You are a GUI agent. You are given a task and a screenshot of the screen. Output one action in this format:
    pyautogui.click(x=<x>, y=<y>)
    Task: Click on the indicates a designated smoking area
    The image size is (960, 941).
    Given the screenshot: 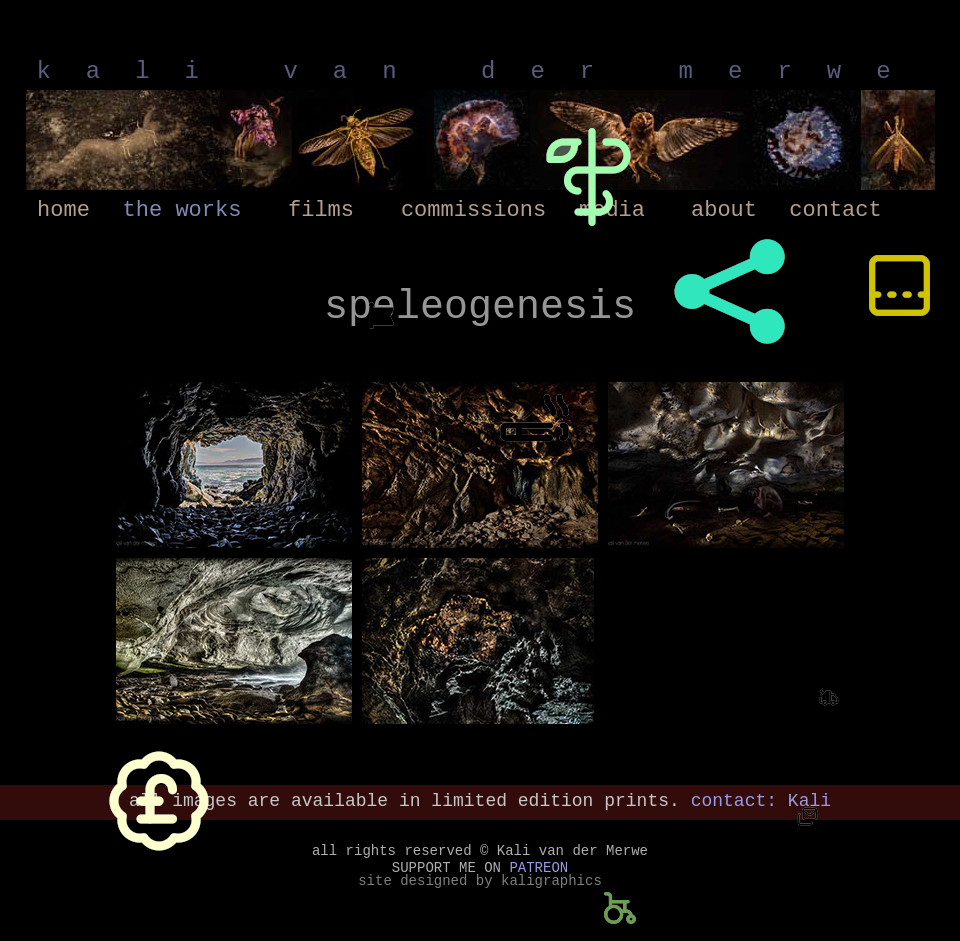 What is the action you would take?
    pyautogui.click(x=534, y=425)
    